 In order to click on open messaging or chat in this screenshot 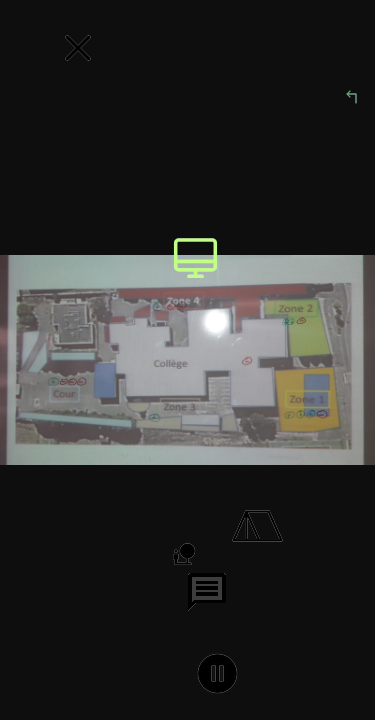, I will do `click(207, 592)`.